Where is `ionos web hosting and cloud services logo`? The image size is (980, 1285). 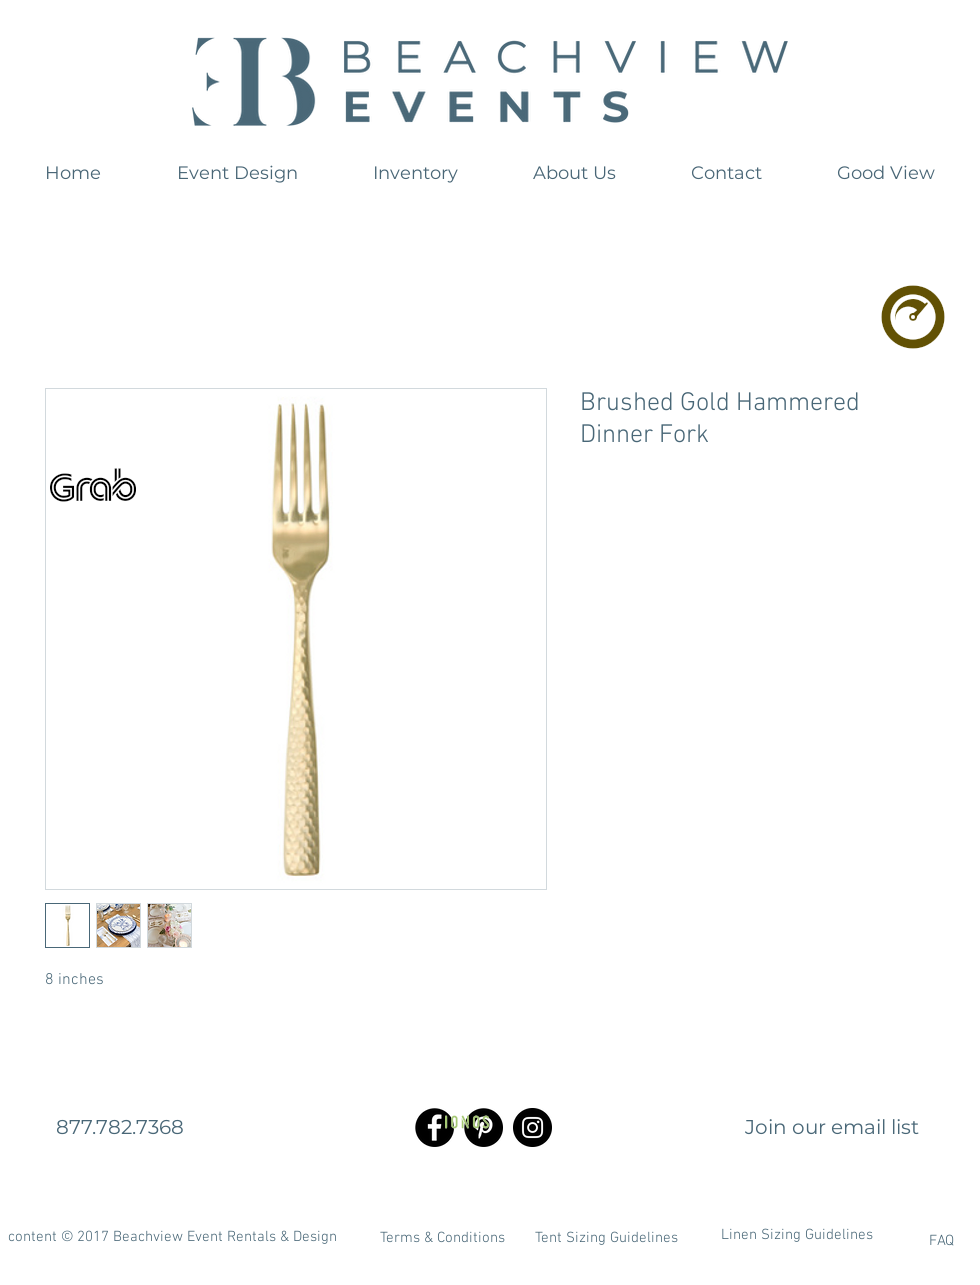
ionos web hosting and cloud services logo is located at coordinates (467, 1122).